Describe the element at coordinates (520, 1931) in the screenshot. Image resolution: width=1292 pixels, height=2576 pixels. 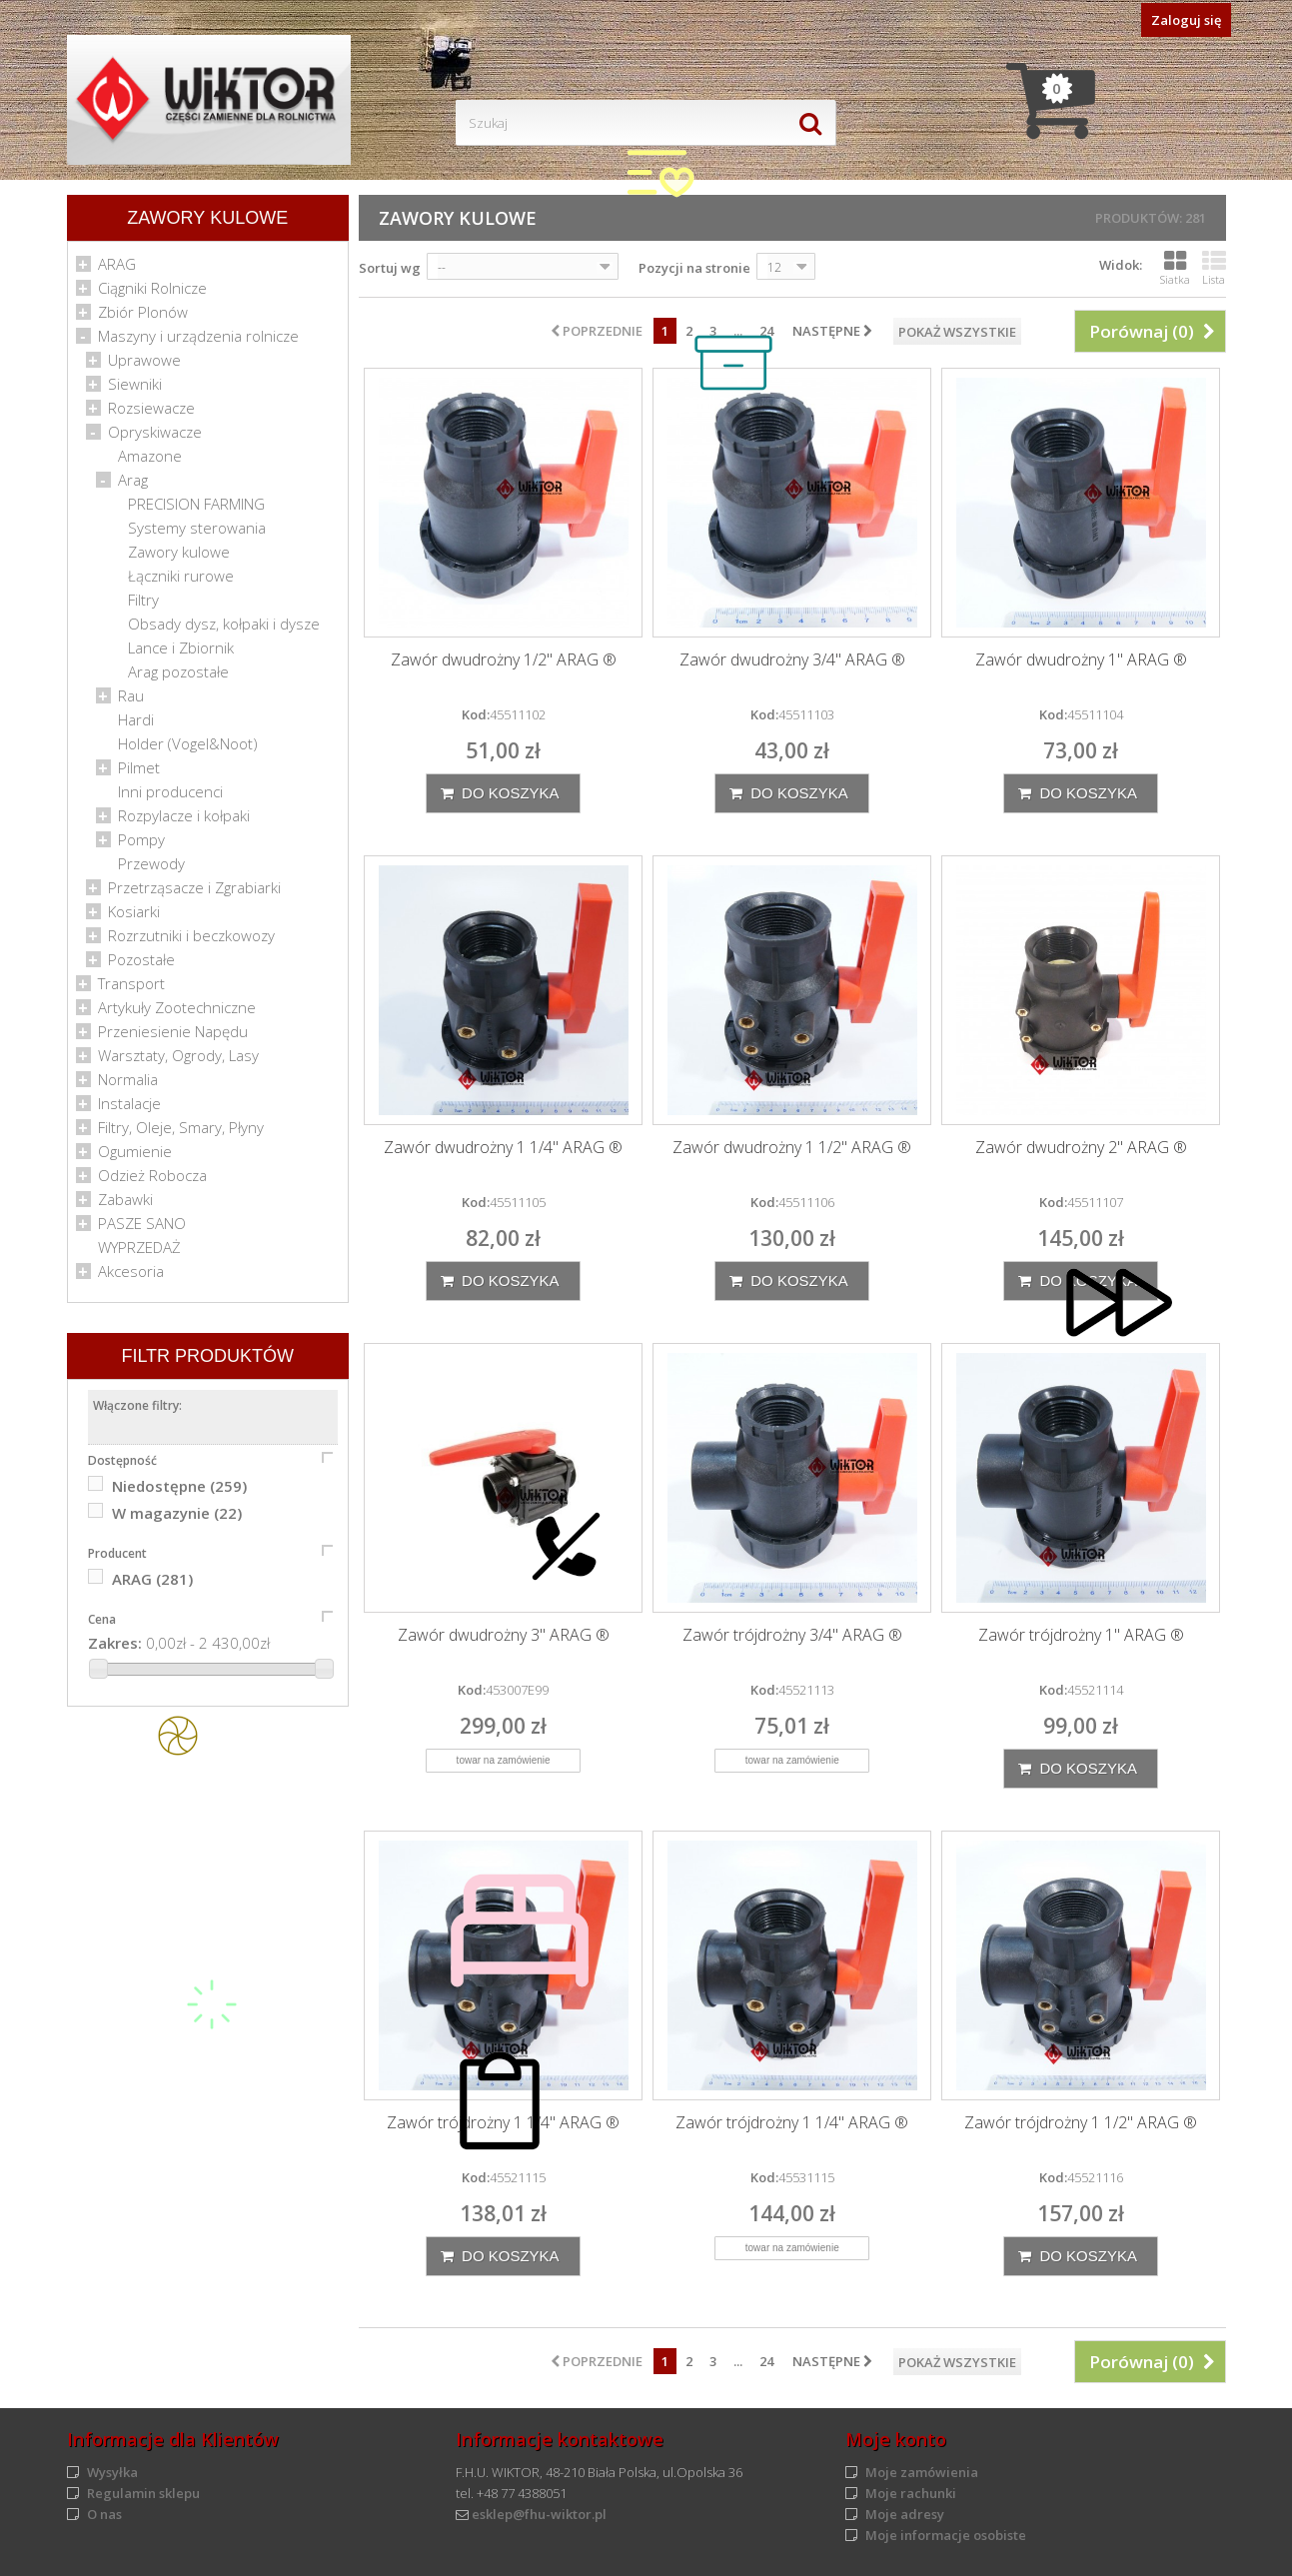
I see `view hotel or accommodation options` at that location.